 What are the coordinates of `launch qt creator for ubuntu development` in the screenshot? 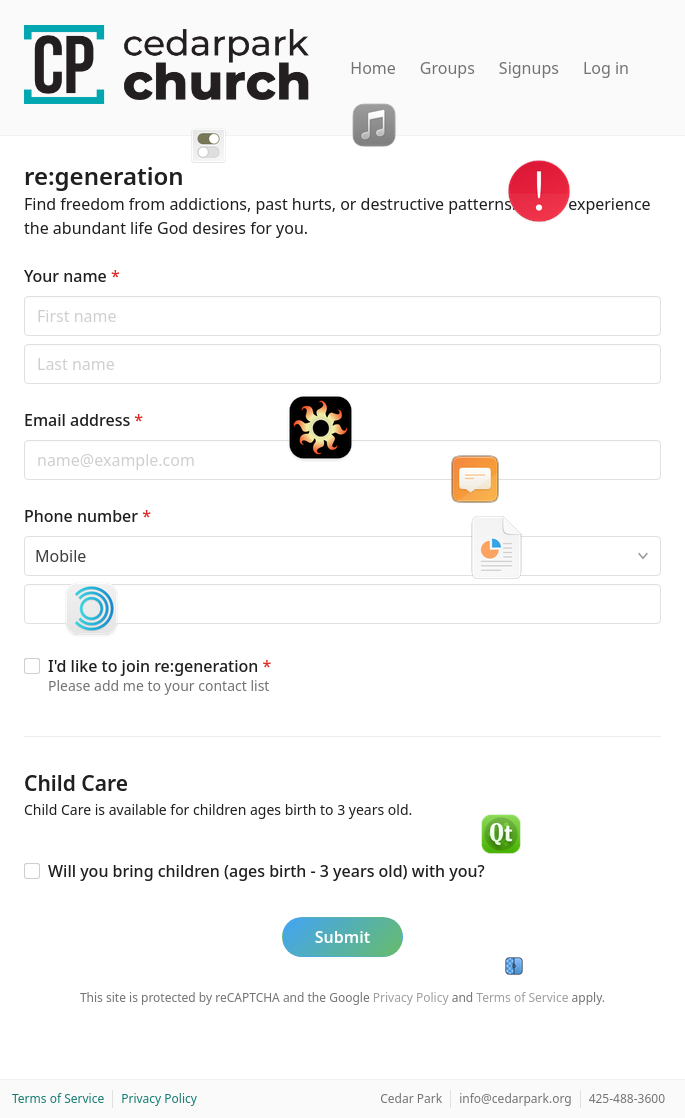 It's located at (501, 834).